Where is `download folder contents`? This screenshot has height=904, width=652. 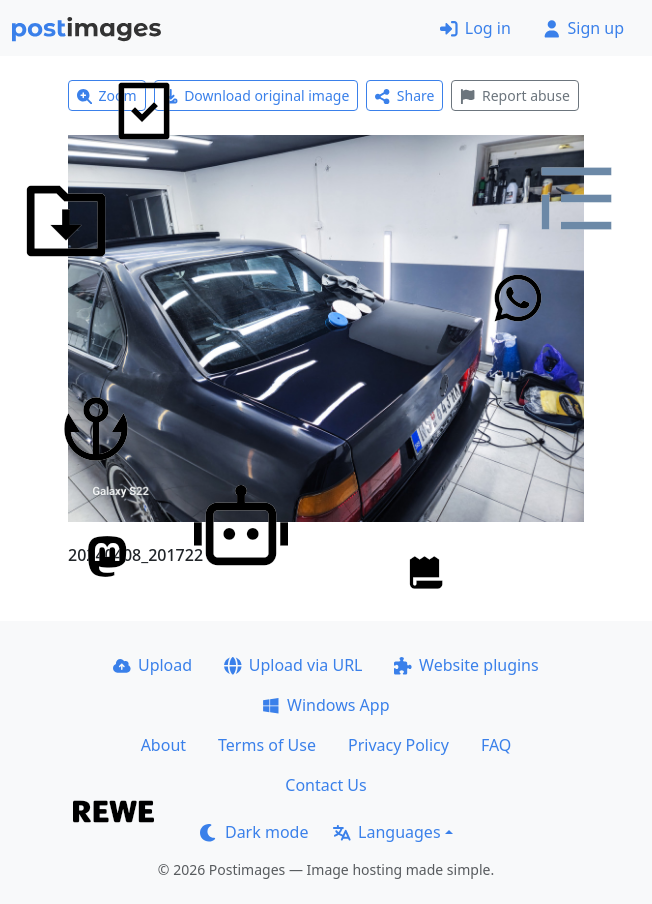
download folder contents is located at coordinates (66, 221).